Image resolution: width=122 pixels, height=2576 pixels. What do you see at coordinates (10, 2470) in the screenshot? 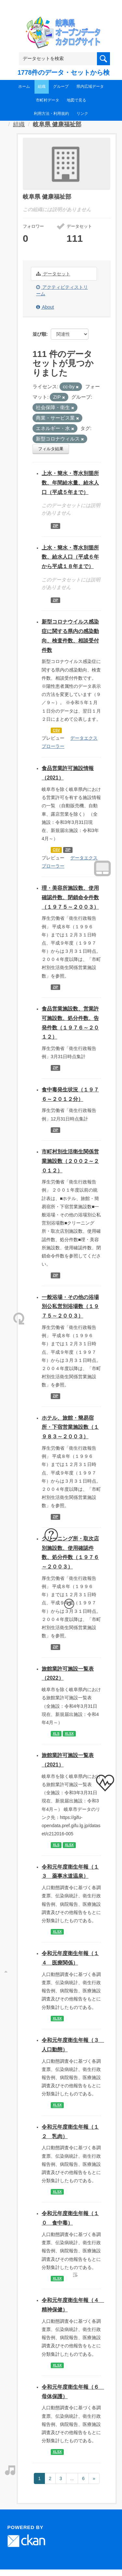
I see `audio file type indicator` at bounding box center [10, 2470].